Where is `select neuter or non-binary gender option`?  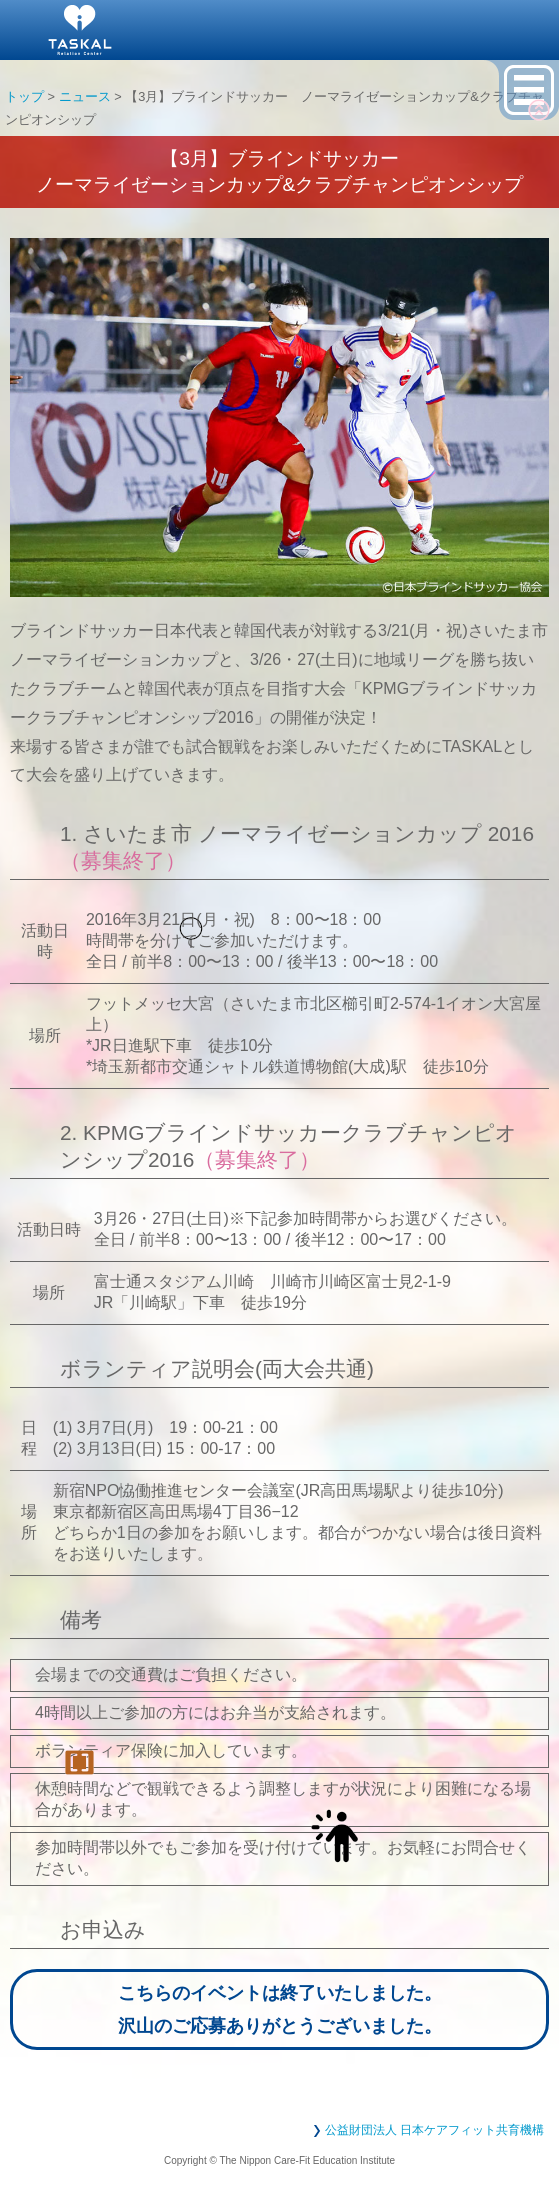 select neuter or non-binary gender option is located at coordinates (191, 932).